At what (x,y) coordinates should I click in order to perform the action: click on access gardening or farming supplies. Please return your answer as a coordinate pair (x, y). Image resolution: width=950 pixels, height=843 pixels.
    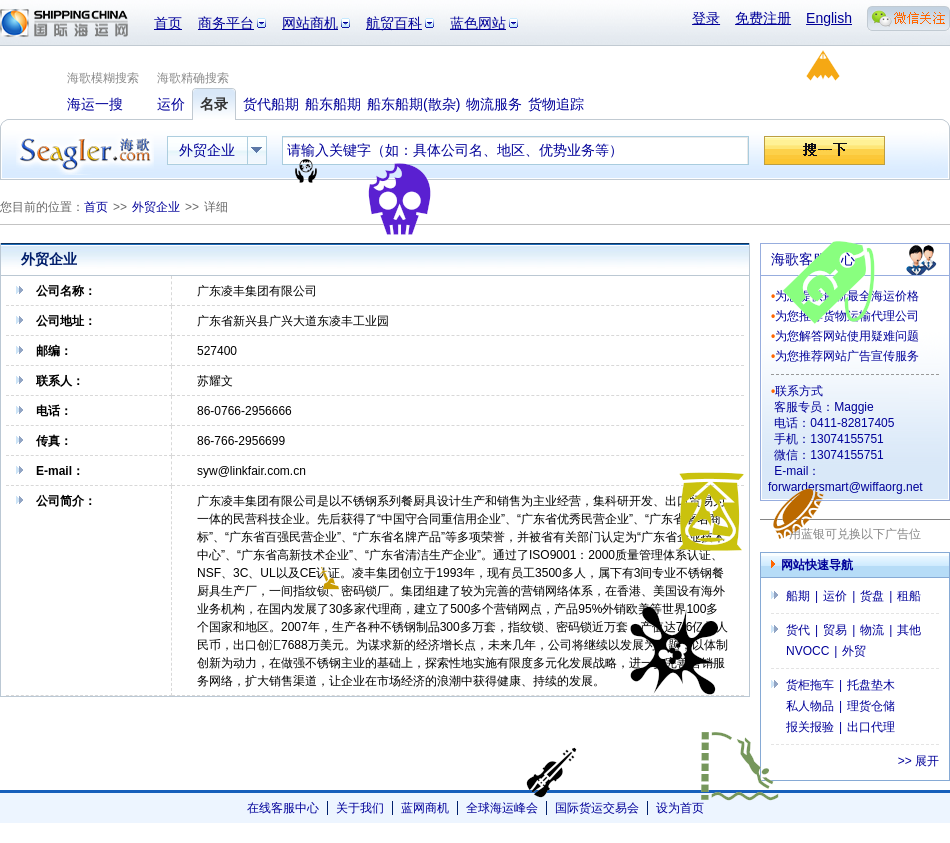
    Looking at the image, I should click on (710, 511).